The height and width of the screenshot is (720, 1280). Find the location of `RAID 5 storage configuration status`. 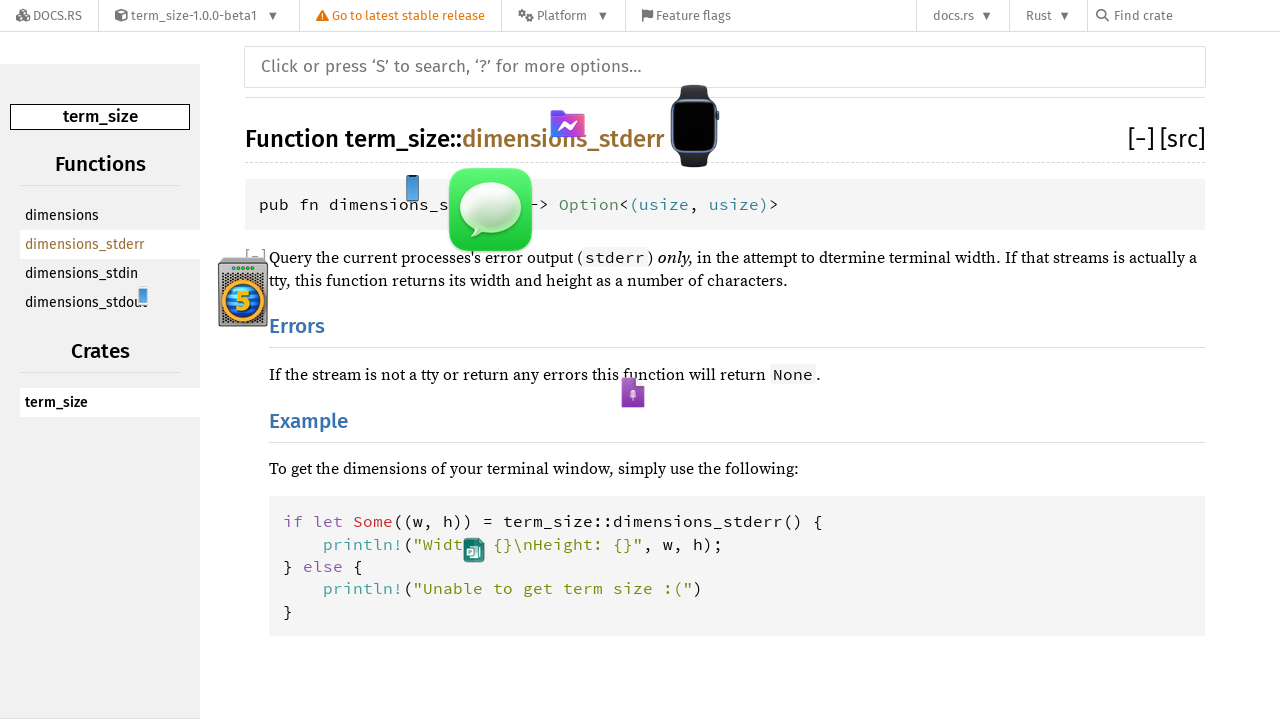

RAID 5 storage configuration status is located at coordinates (243, 292).